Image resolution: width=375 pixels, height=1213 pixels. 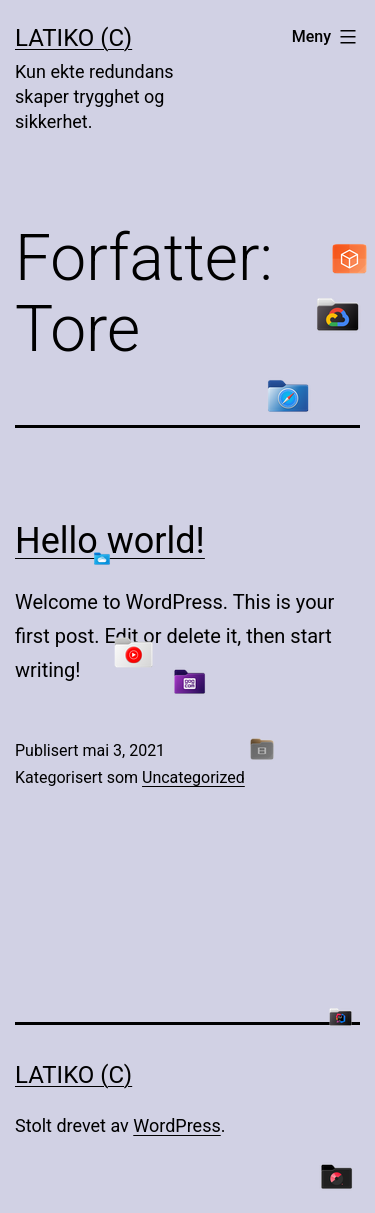 I want to click on open your videos folder, so click(x=262, y=749).